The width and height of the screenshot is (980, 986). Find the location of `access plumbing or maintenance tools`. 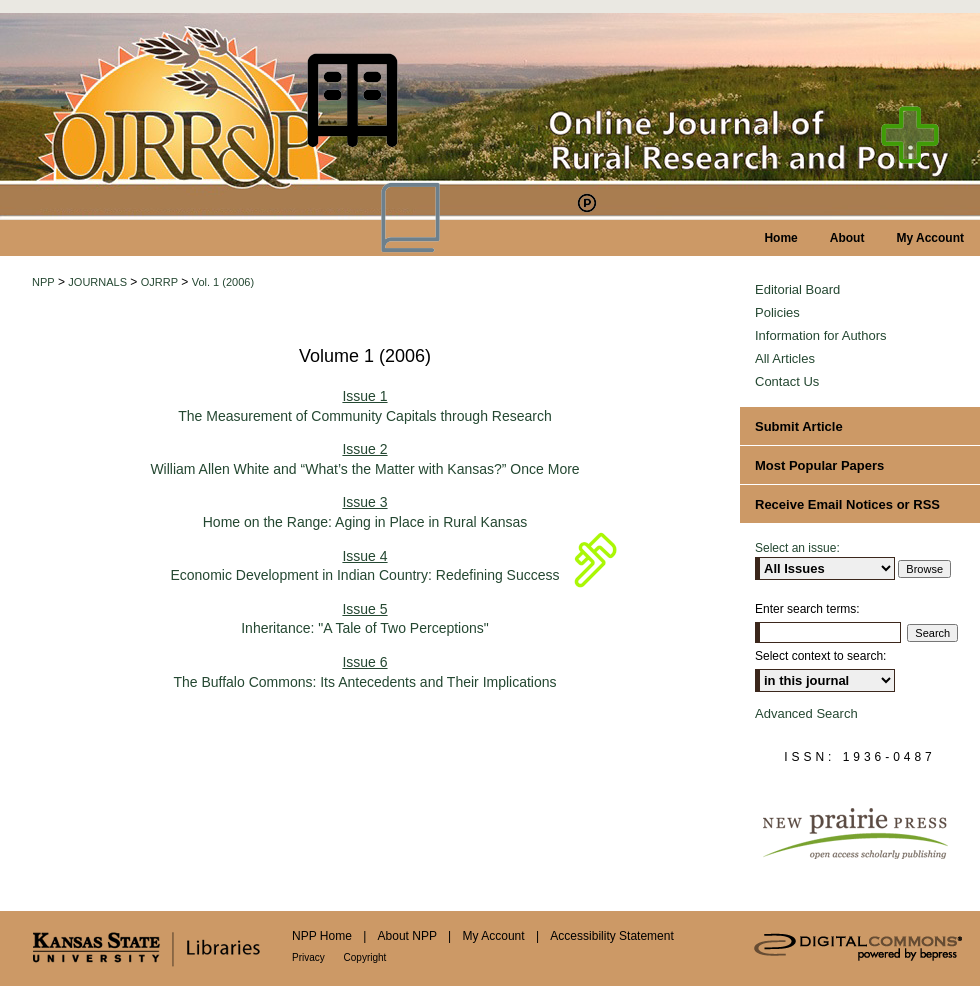

access plumbing or maintenance tools is located at coordinates (593, 560).